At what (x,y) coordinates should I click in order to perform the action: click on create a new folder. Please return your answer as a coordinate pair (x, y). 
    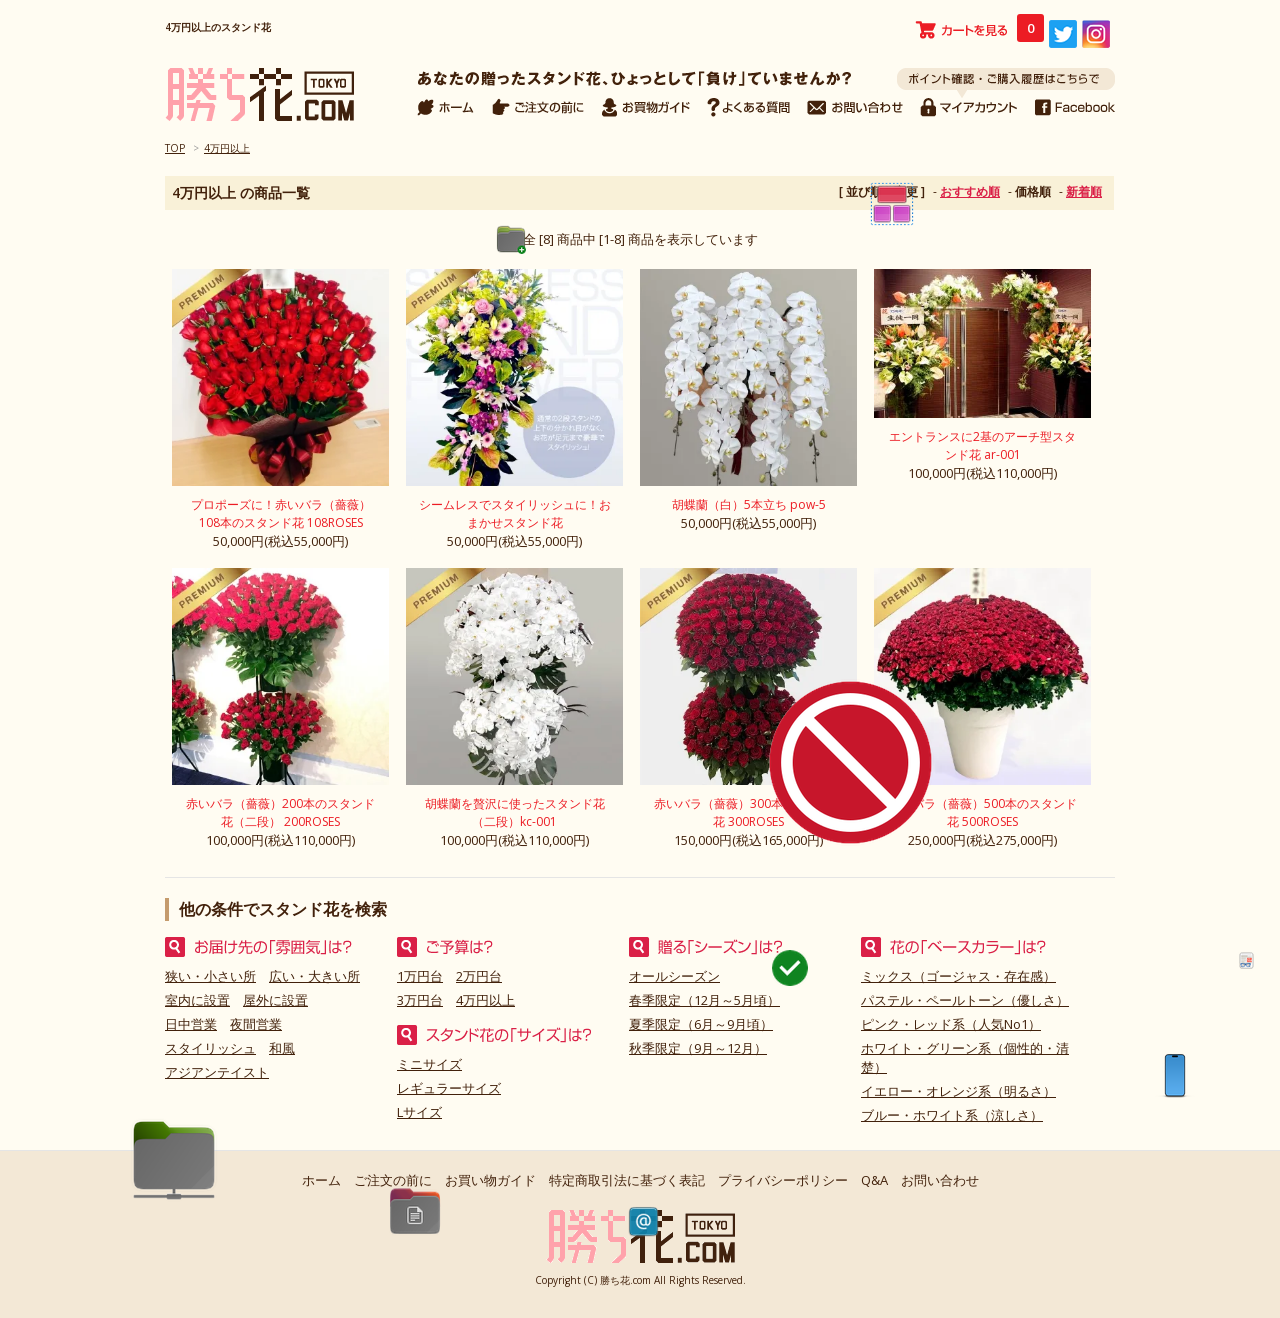
    Looking at the image, I should click on (511, 239).